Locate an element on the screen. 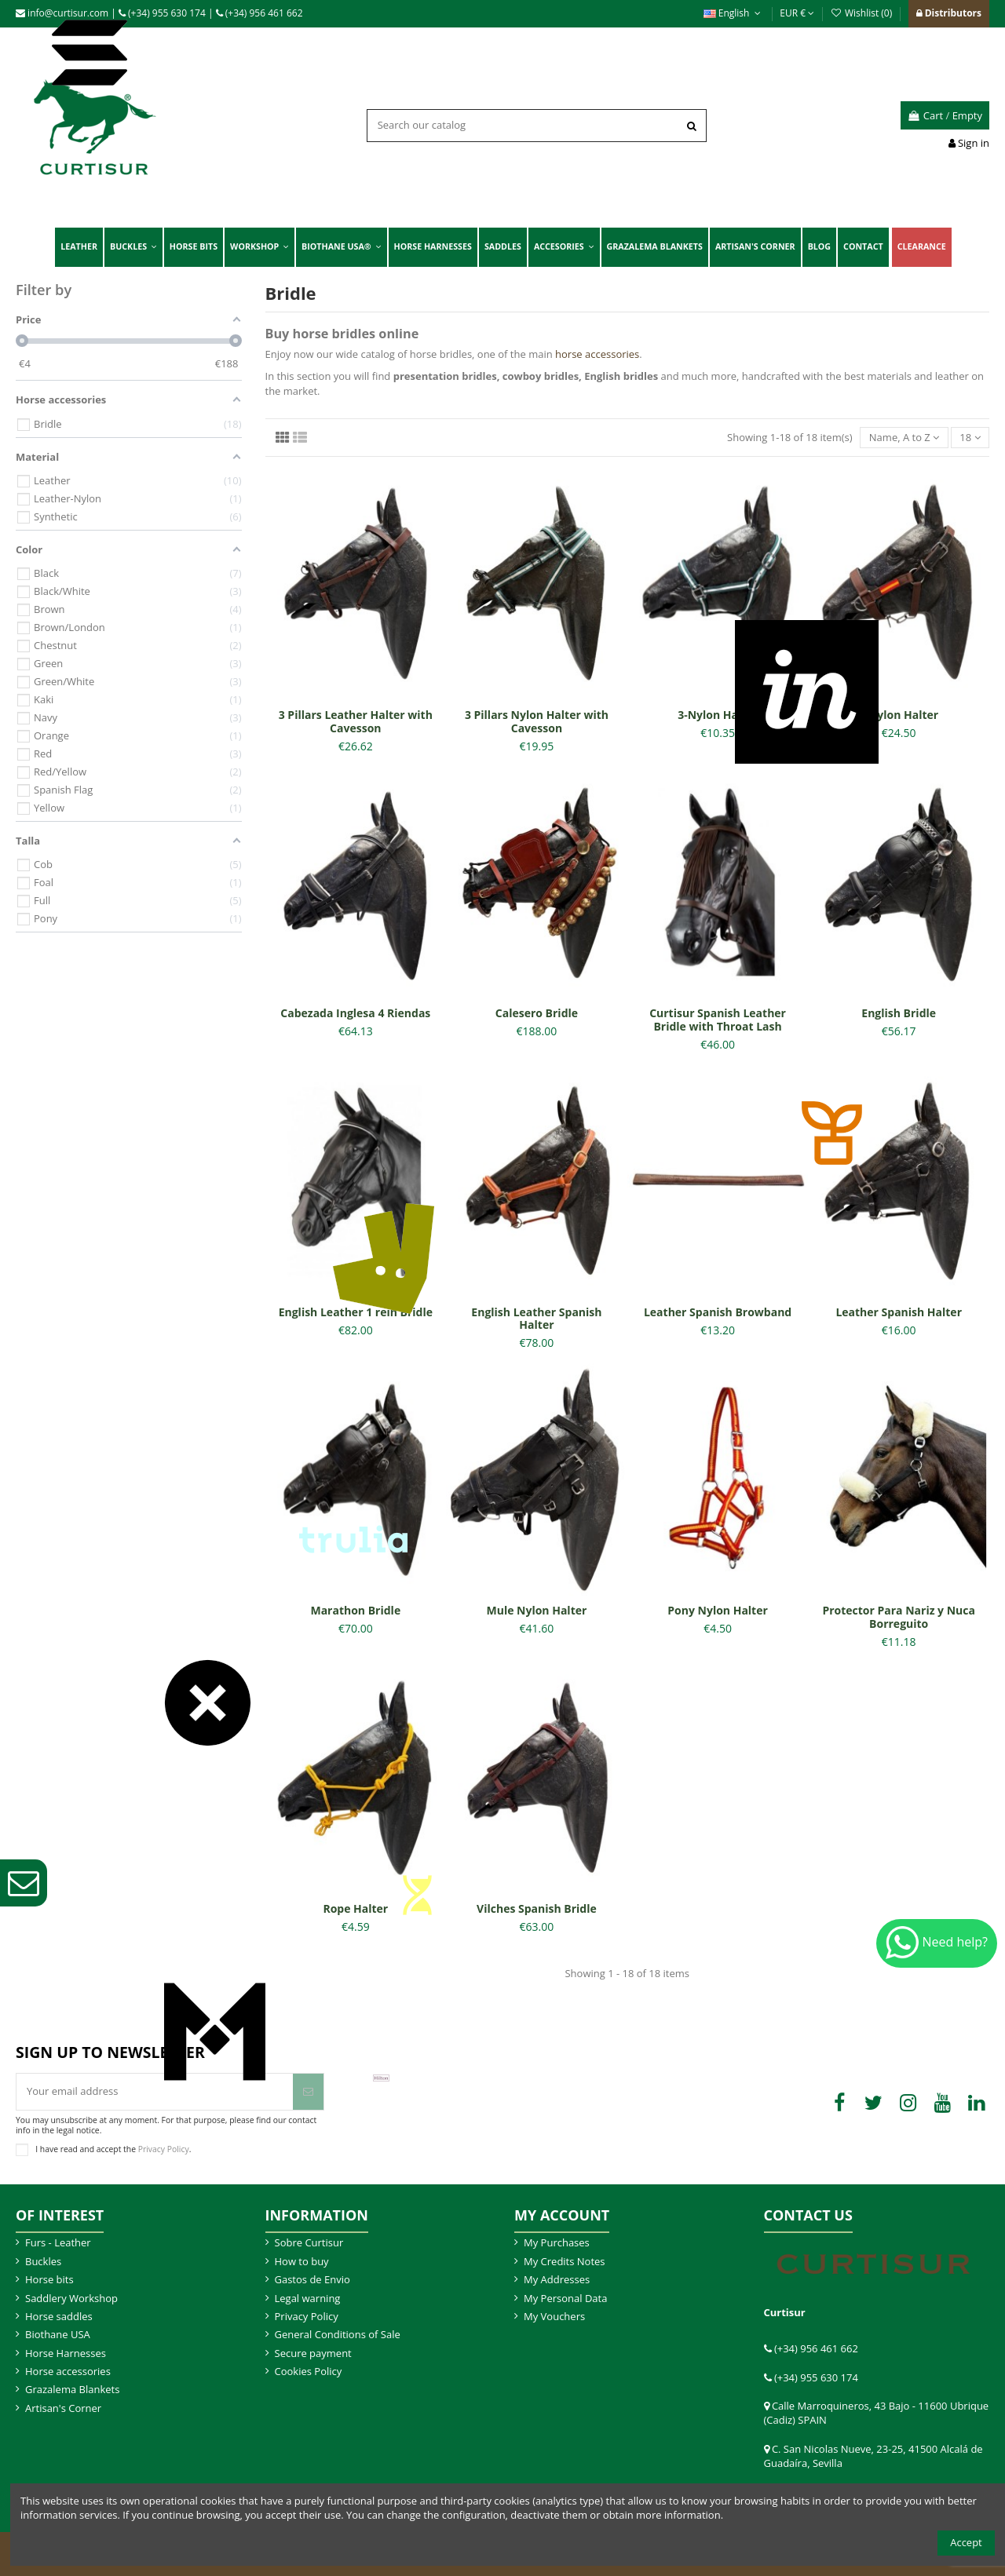  access the Hilton hotels app or website is located at coordinates (381, 2078).